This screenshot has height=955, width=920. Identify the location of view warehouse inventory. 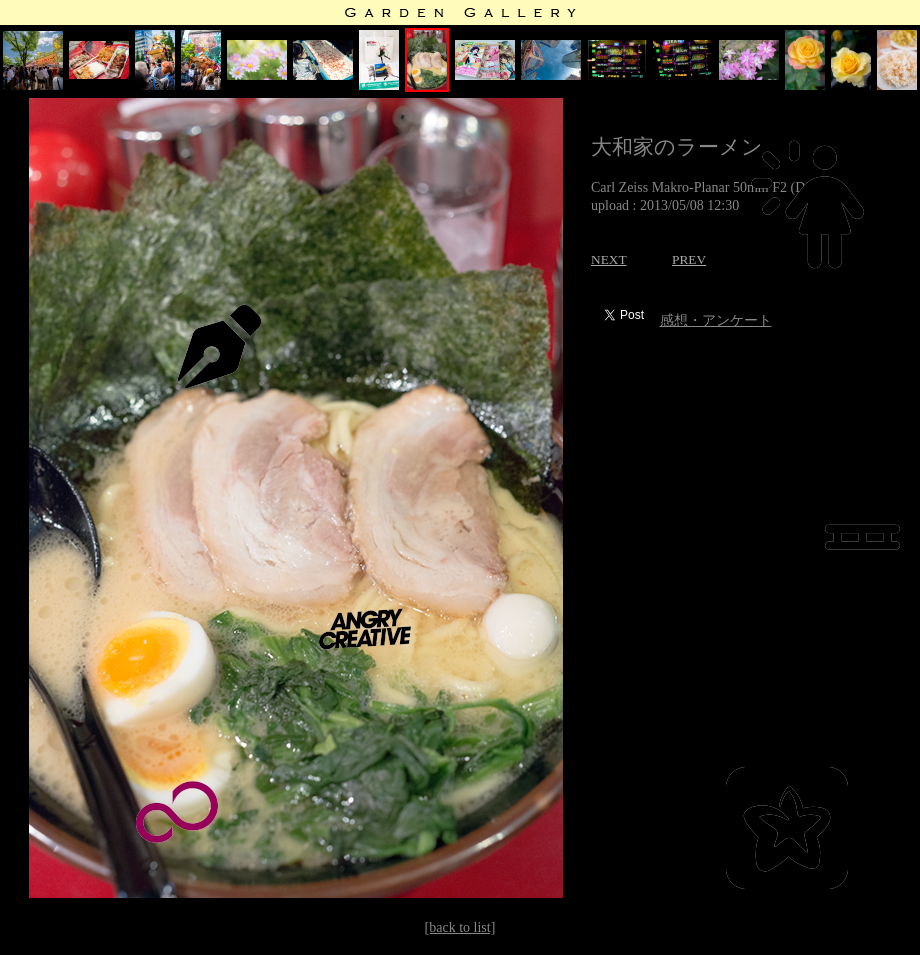
(862, 516).